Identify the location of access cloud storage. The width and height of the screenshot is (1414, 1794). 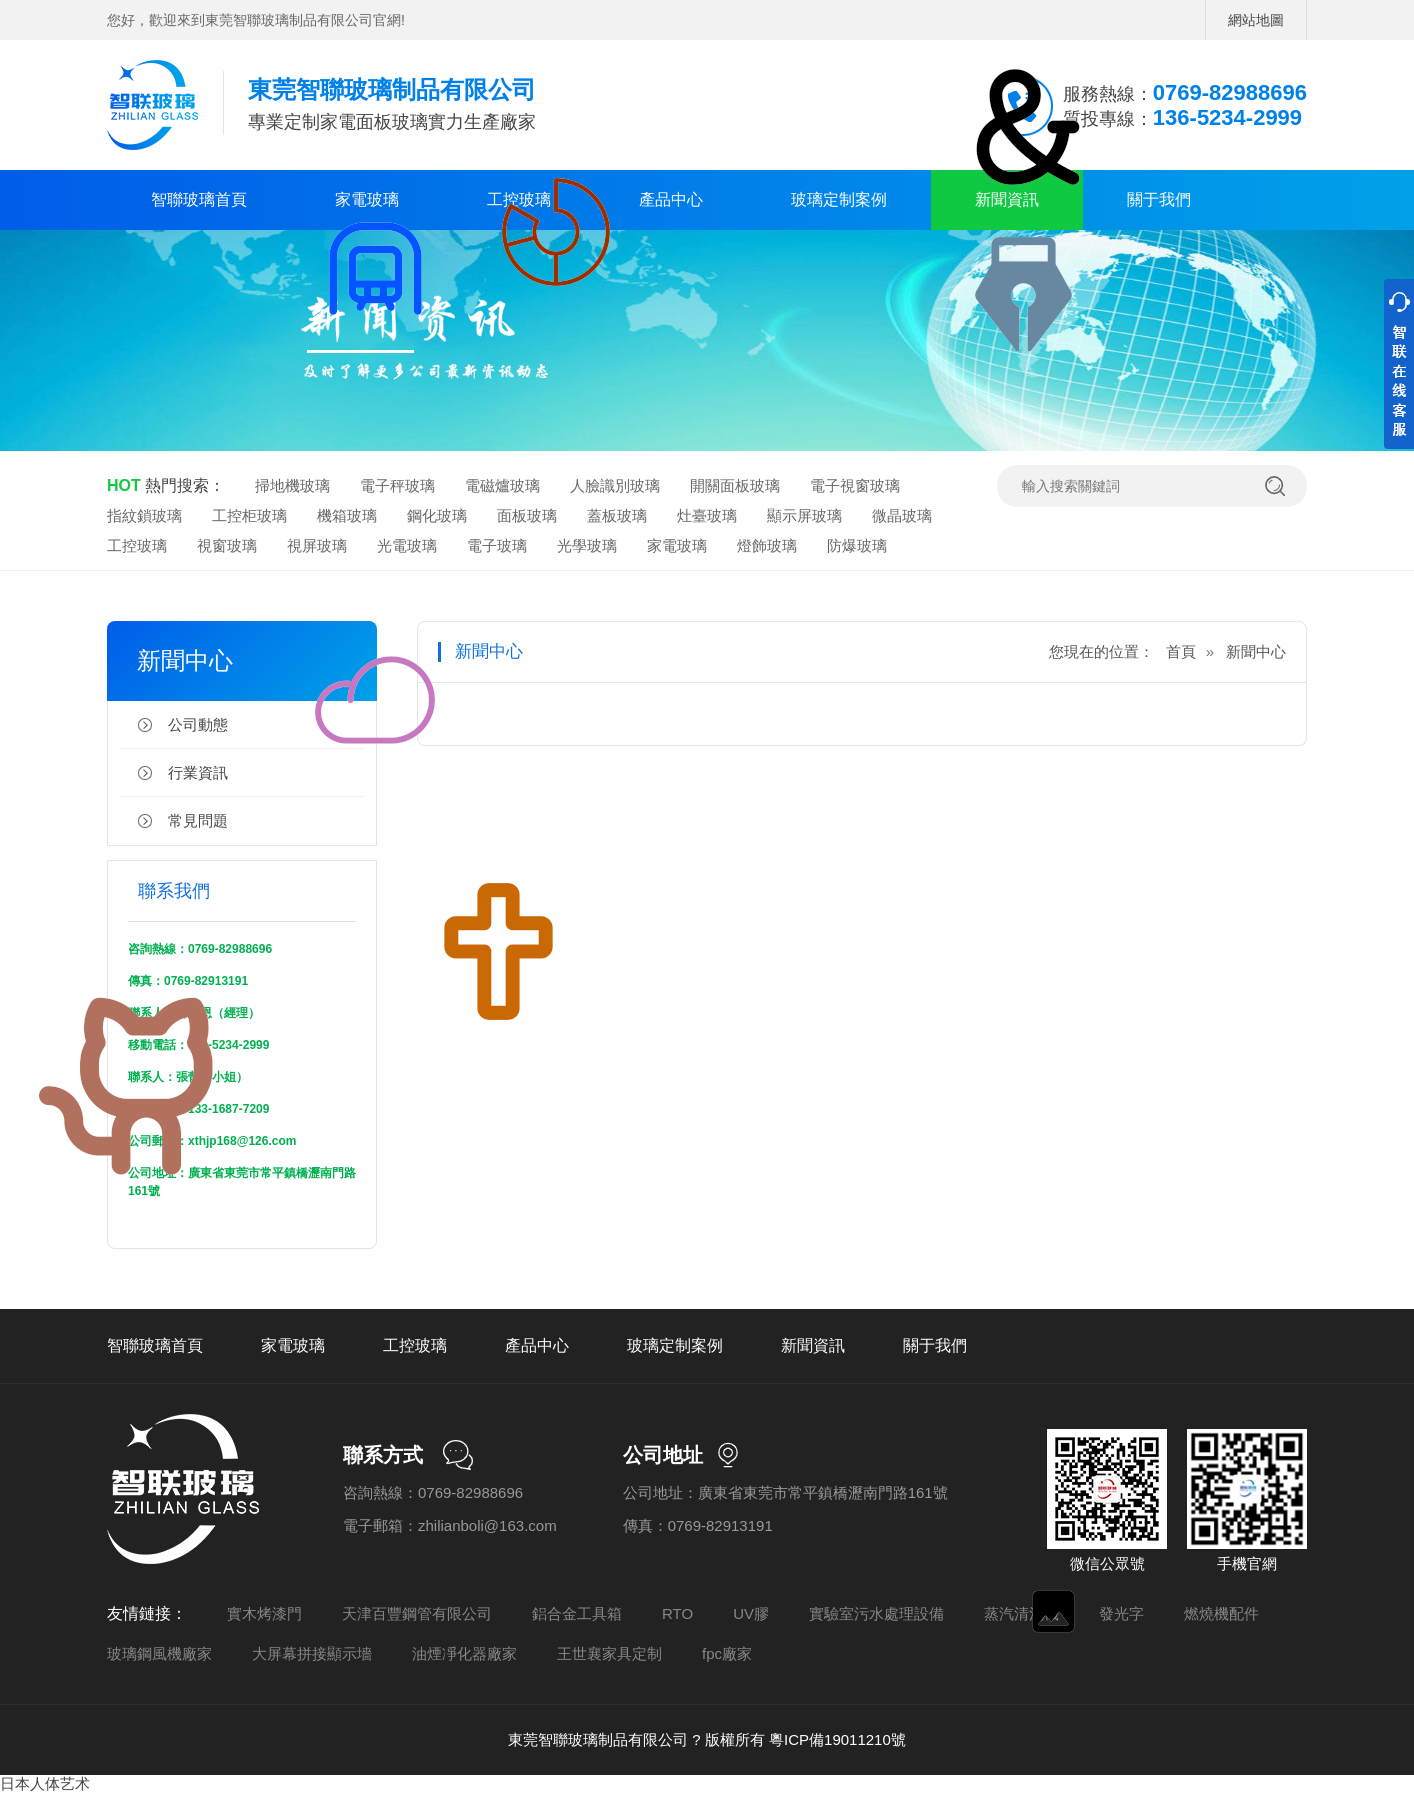
(375, 700).